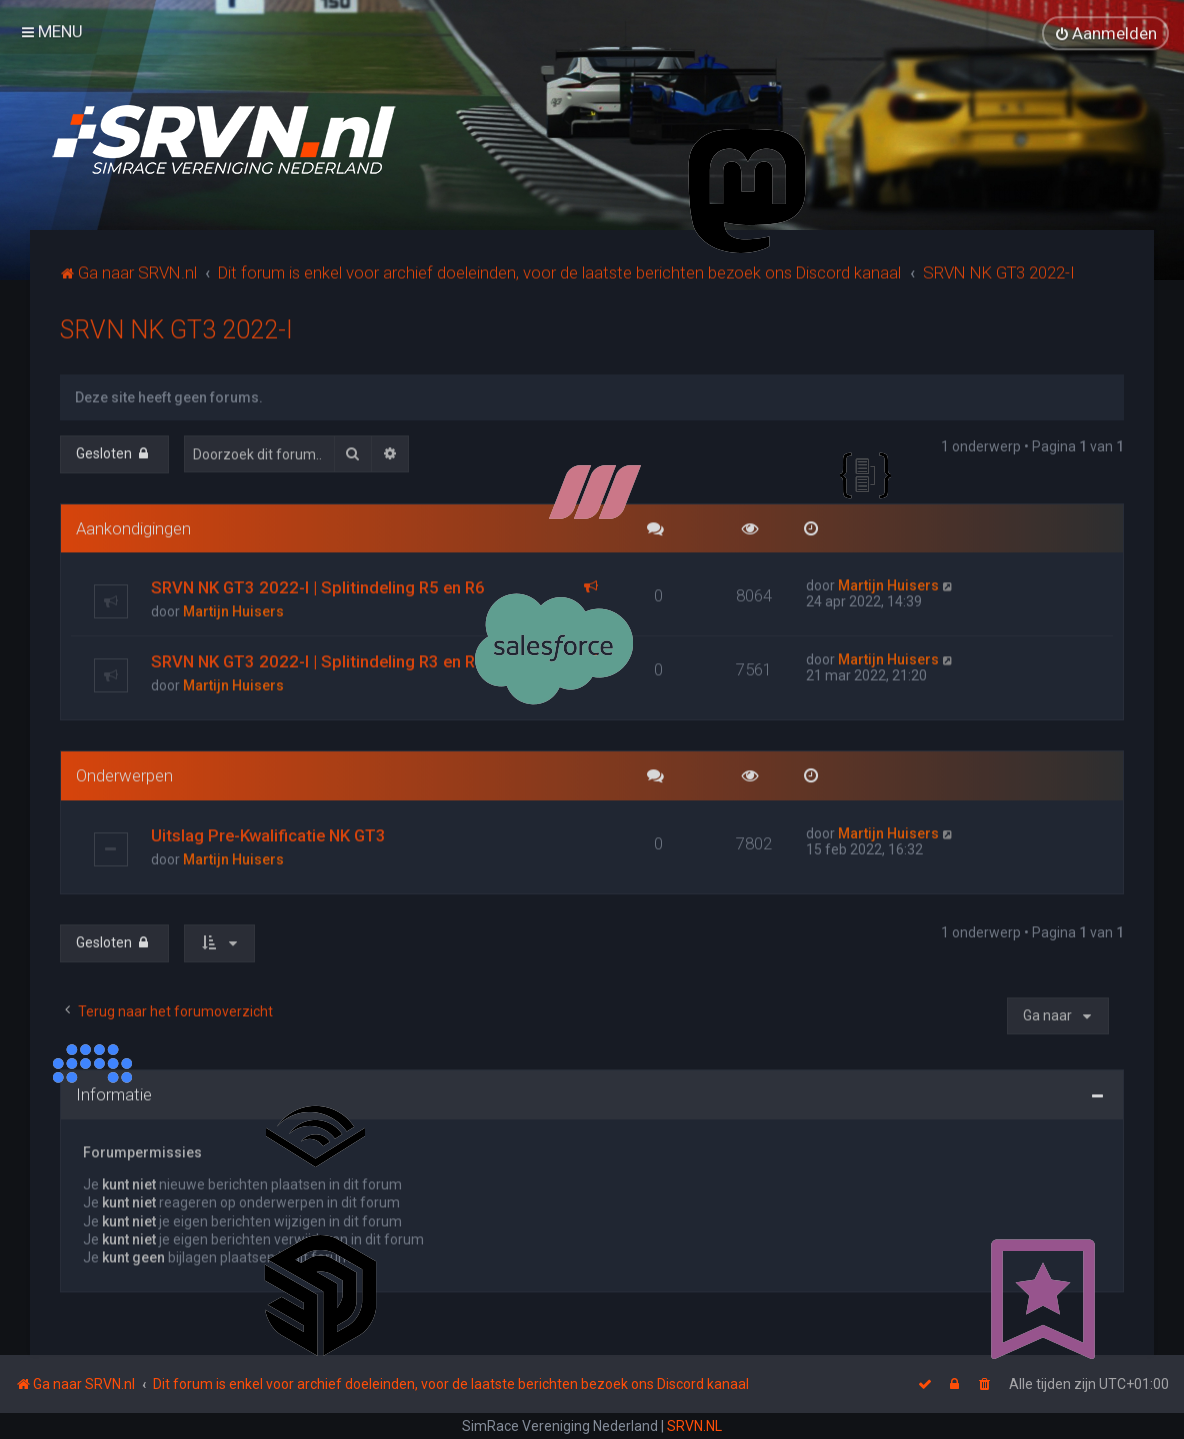 The height and width of the screenshot is (1439, 1184). I want to click on open SketchUp 3D modeling application, so click(320, 1295).